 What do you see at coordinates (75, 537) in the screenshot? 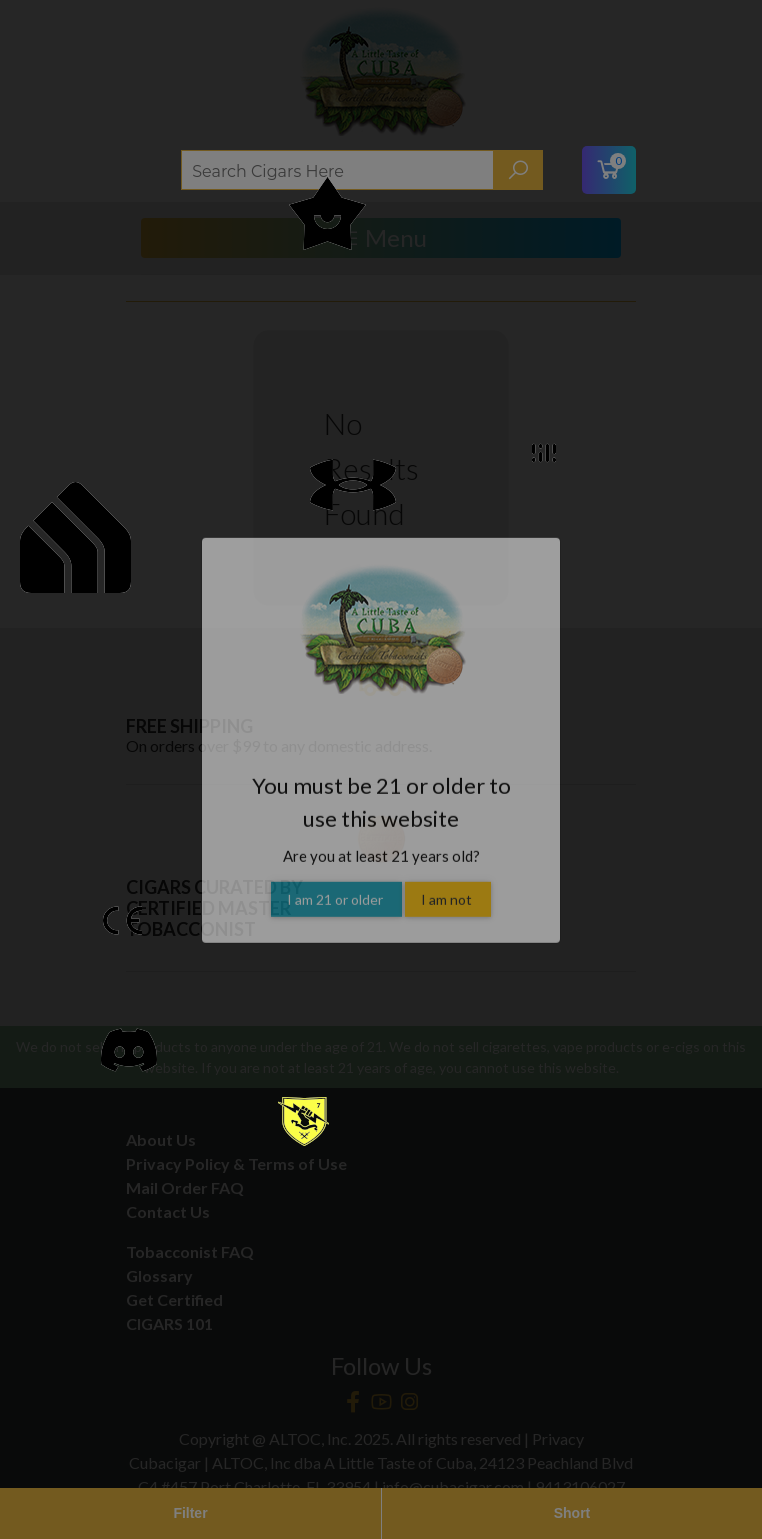
I see `open the kasa smart home app` at bounding box center [75, 537].